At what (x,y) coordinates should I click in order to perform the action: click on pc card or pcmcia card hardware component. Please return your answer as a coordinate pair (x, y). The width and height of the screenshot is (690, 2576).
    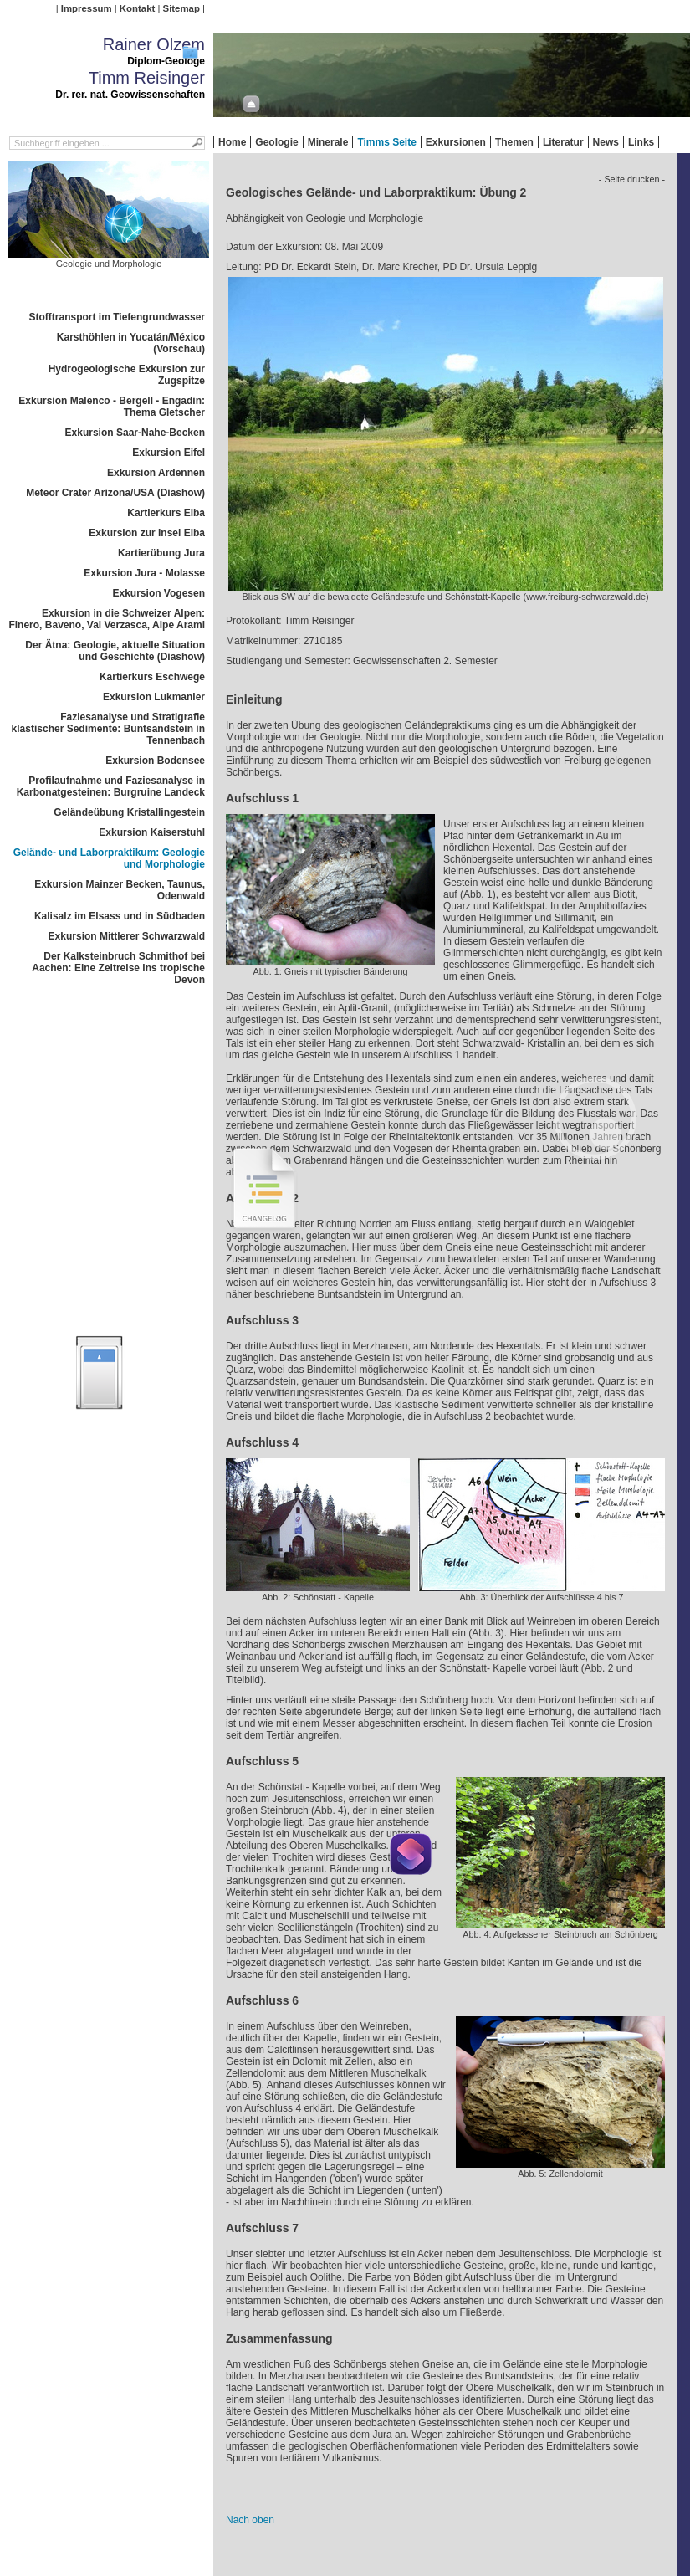
    Looking at the image, I should click on (100, 1373).